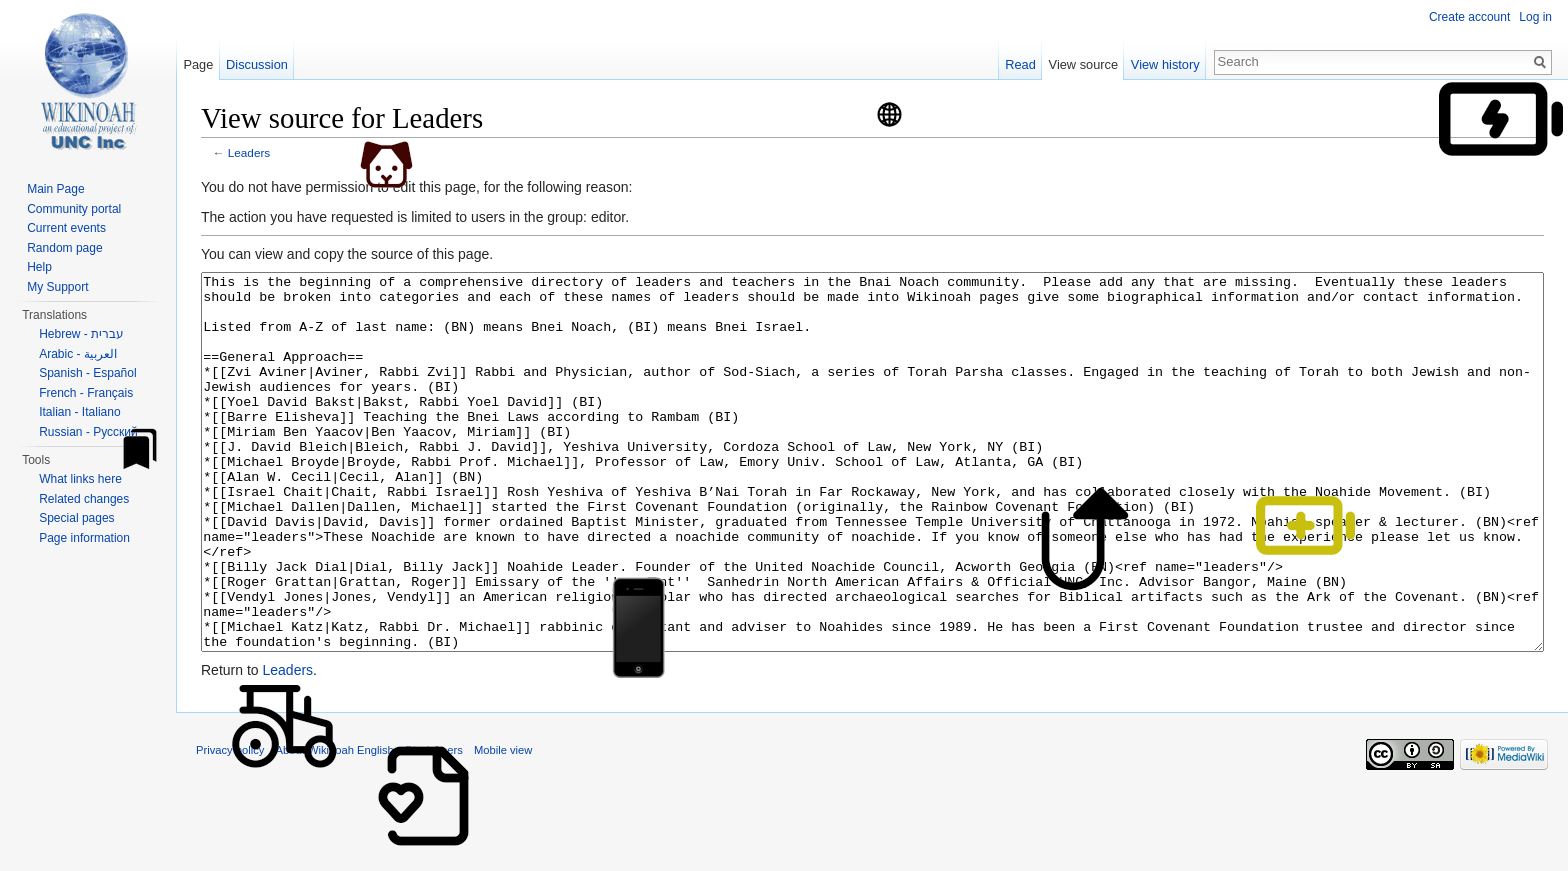  I want to click on switch to global or worldwide view, so click(889, 114).